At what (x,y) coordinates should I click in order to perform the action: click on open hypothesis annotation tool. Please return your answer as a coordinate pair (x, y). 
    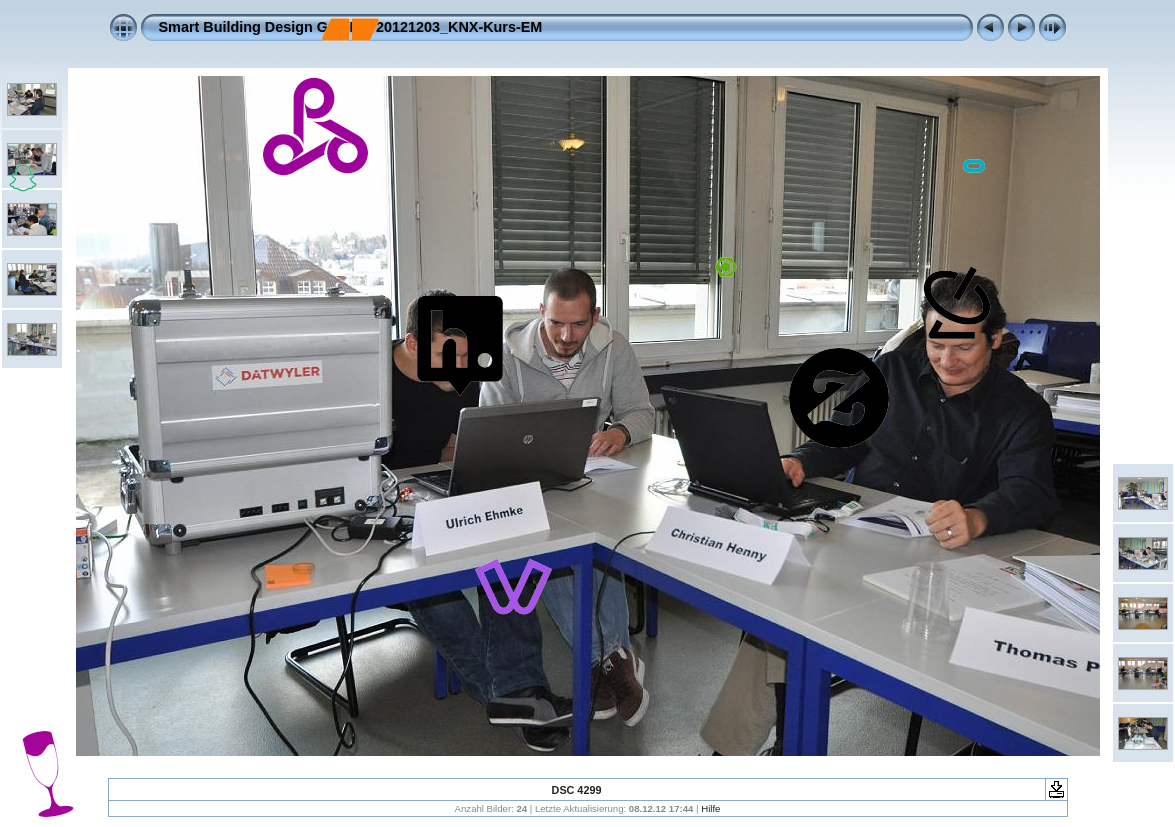
    Looking at the image, I should click on (460, 346).